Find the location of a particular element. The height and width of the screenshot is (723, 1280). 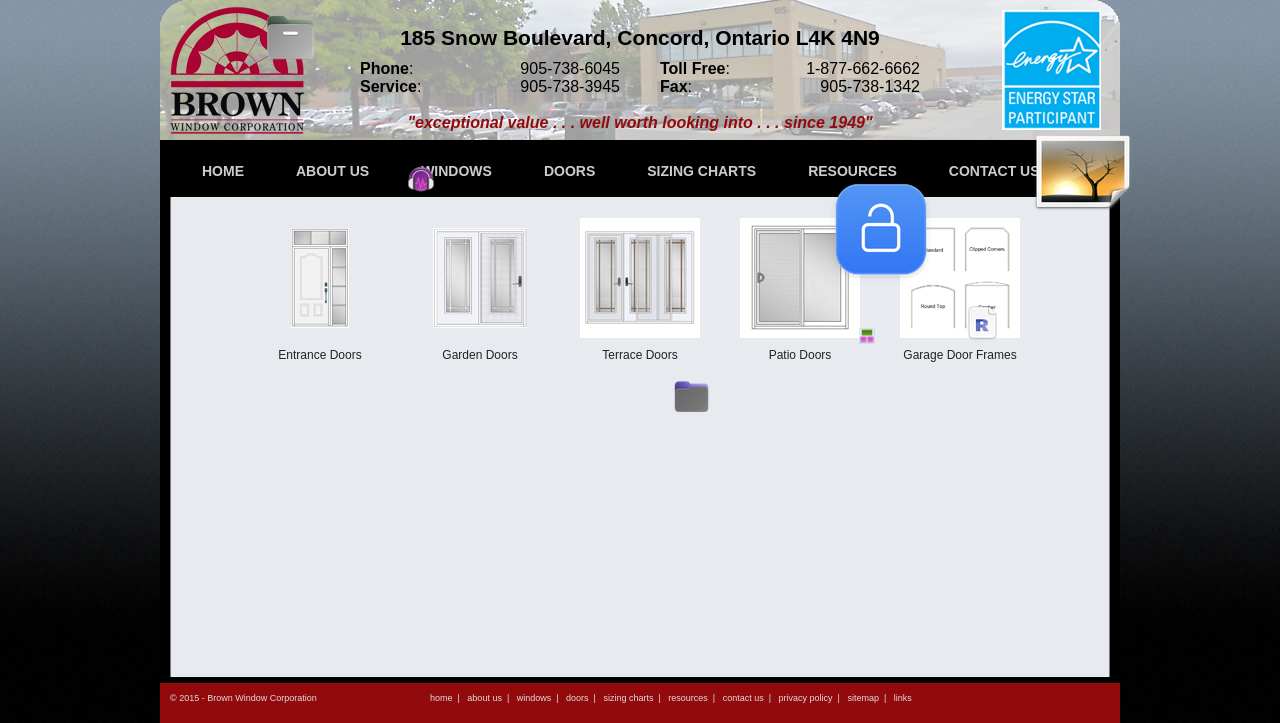

open folder to view contents is located at coordinates (691, 396).